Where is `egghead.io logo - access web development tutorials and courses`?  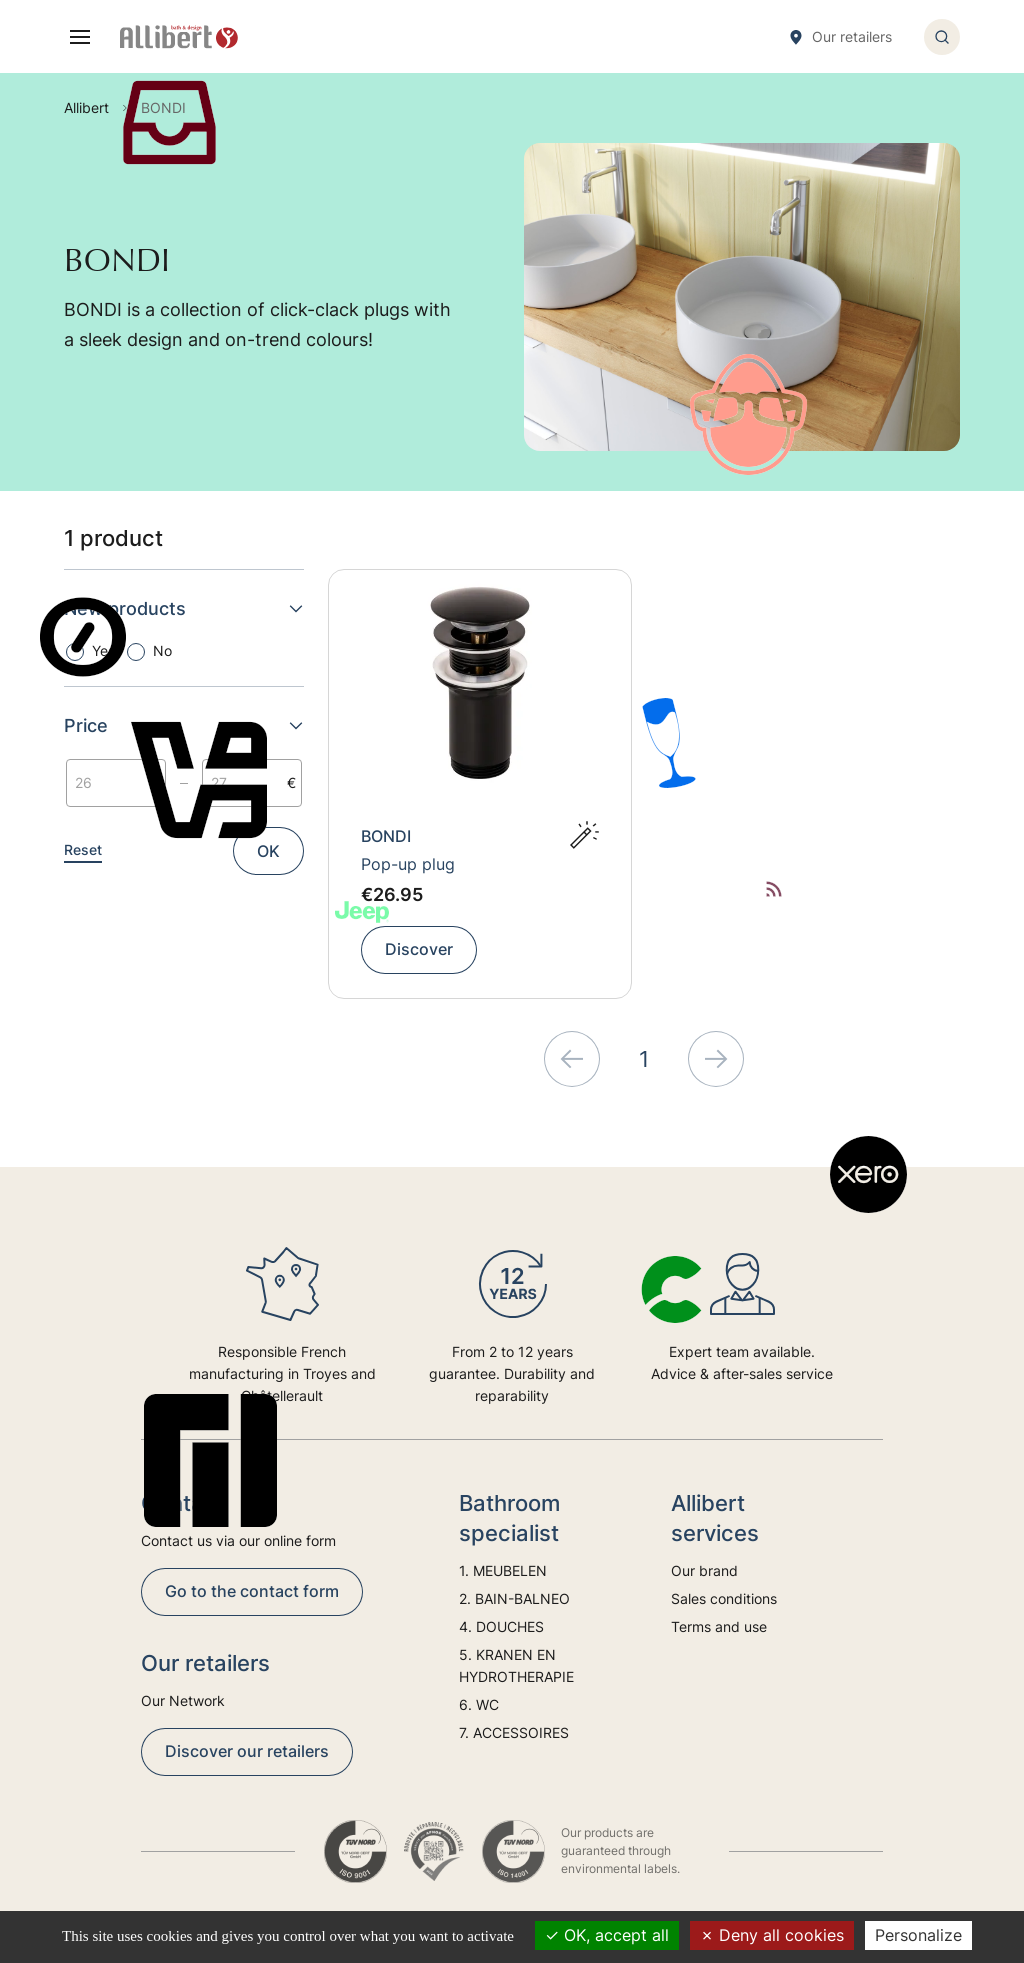 egghead.io logo - access web development tutorials and courses is located at coordinates (748, 414).